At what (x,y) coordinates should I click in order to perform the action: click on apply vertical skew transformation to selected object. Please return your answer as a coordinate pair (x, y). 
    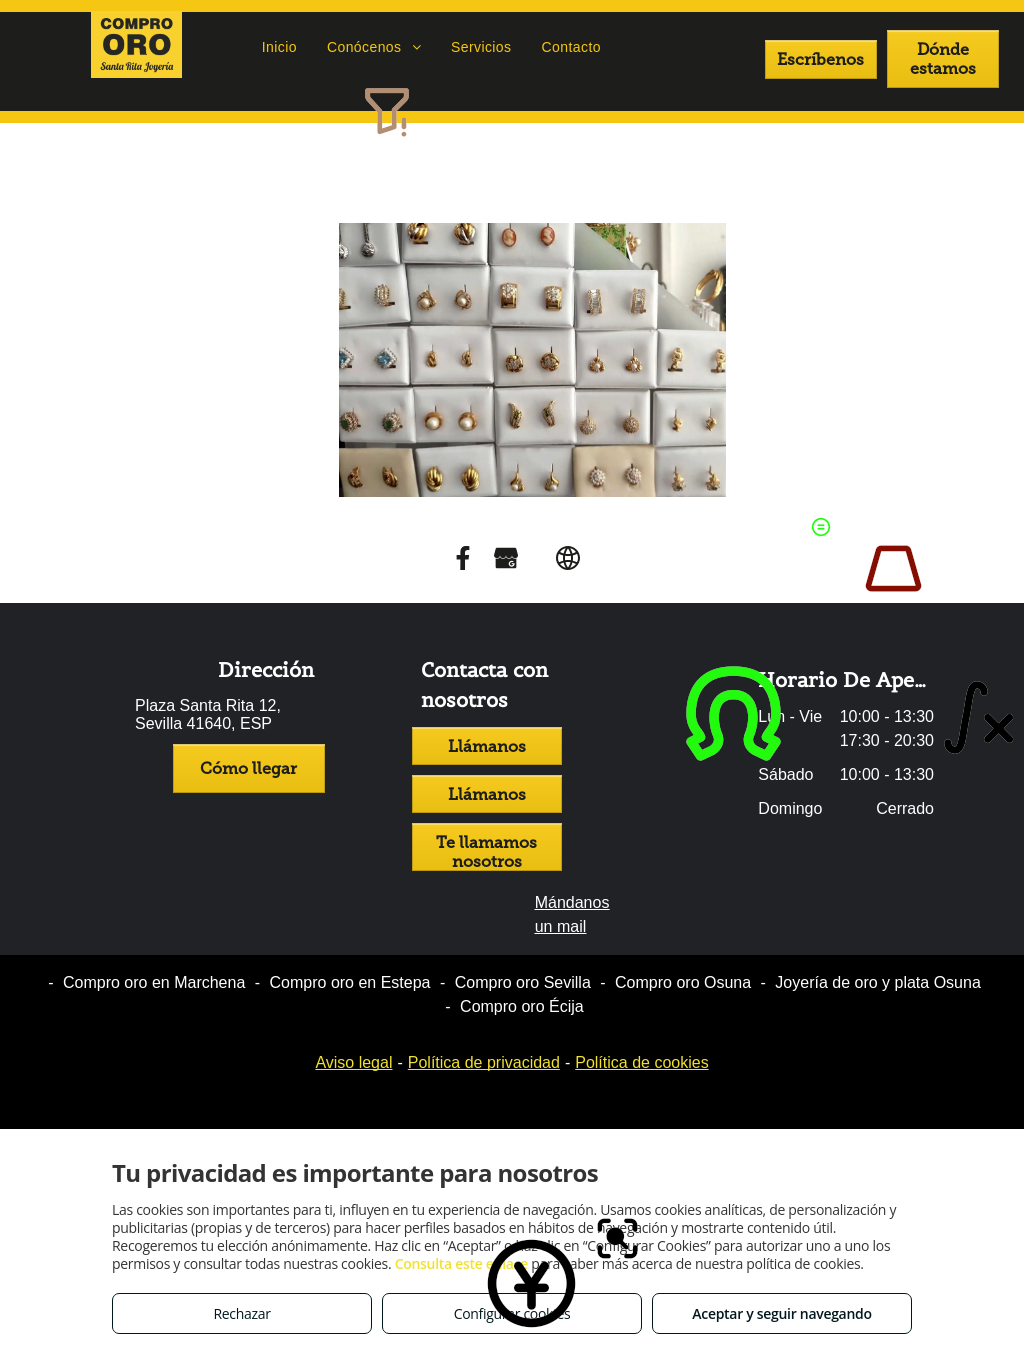
    Looking at the image, I should click on (893, 568).